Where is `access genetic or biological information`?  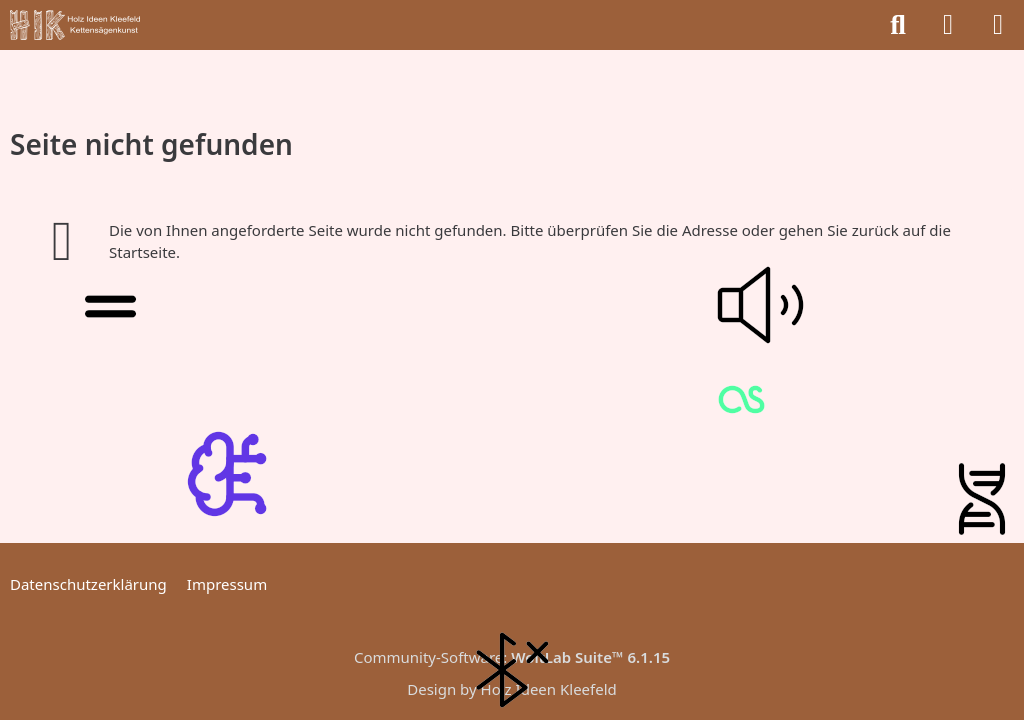 access genetic or biological information is located at coordinates (982, 499).